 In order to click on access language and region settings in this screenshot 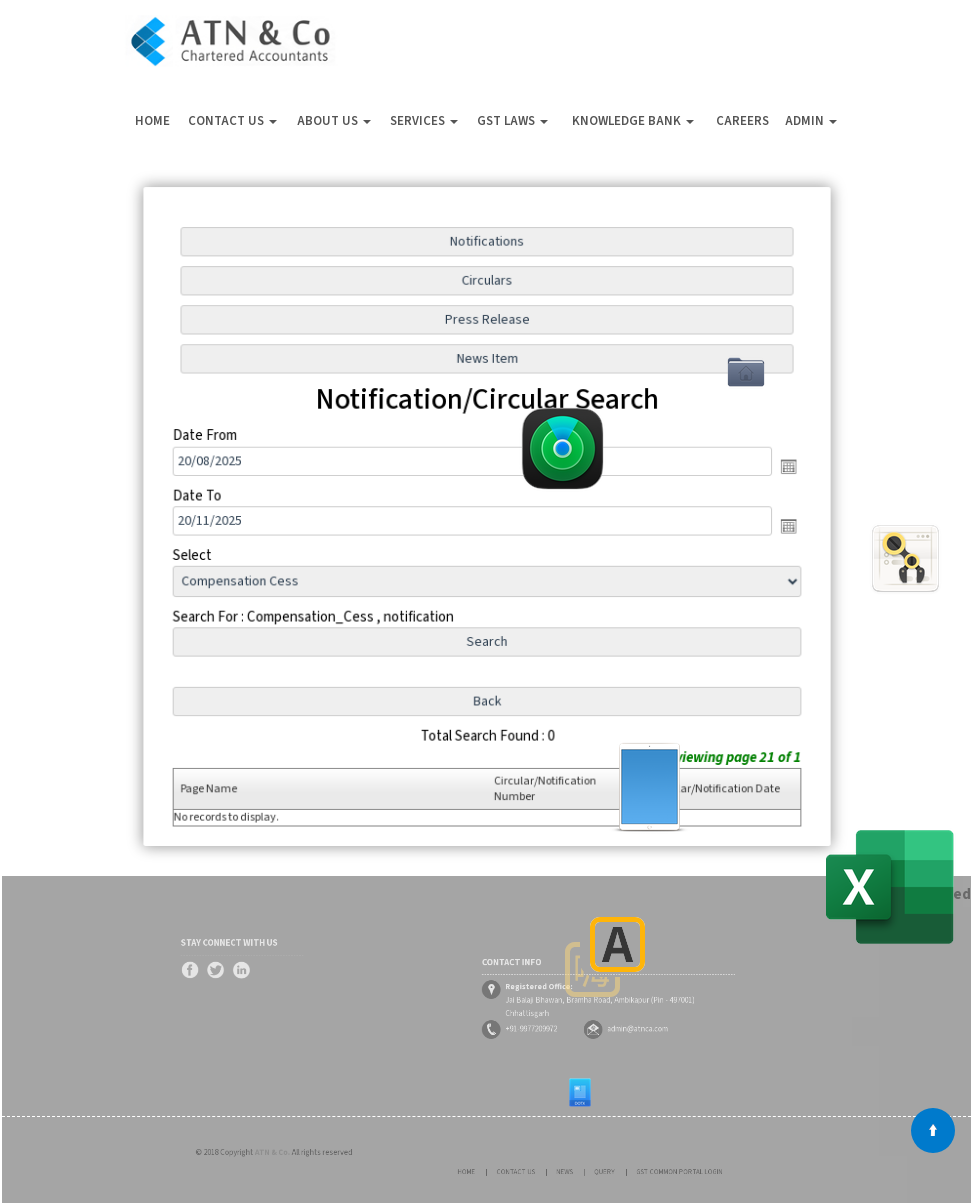, I will do `click(605, 957)`.